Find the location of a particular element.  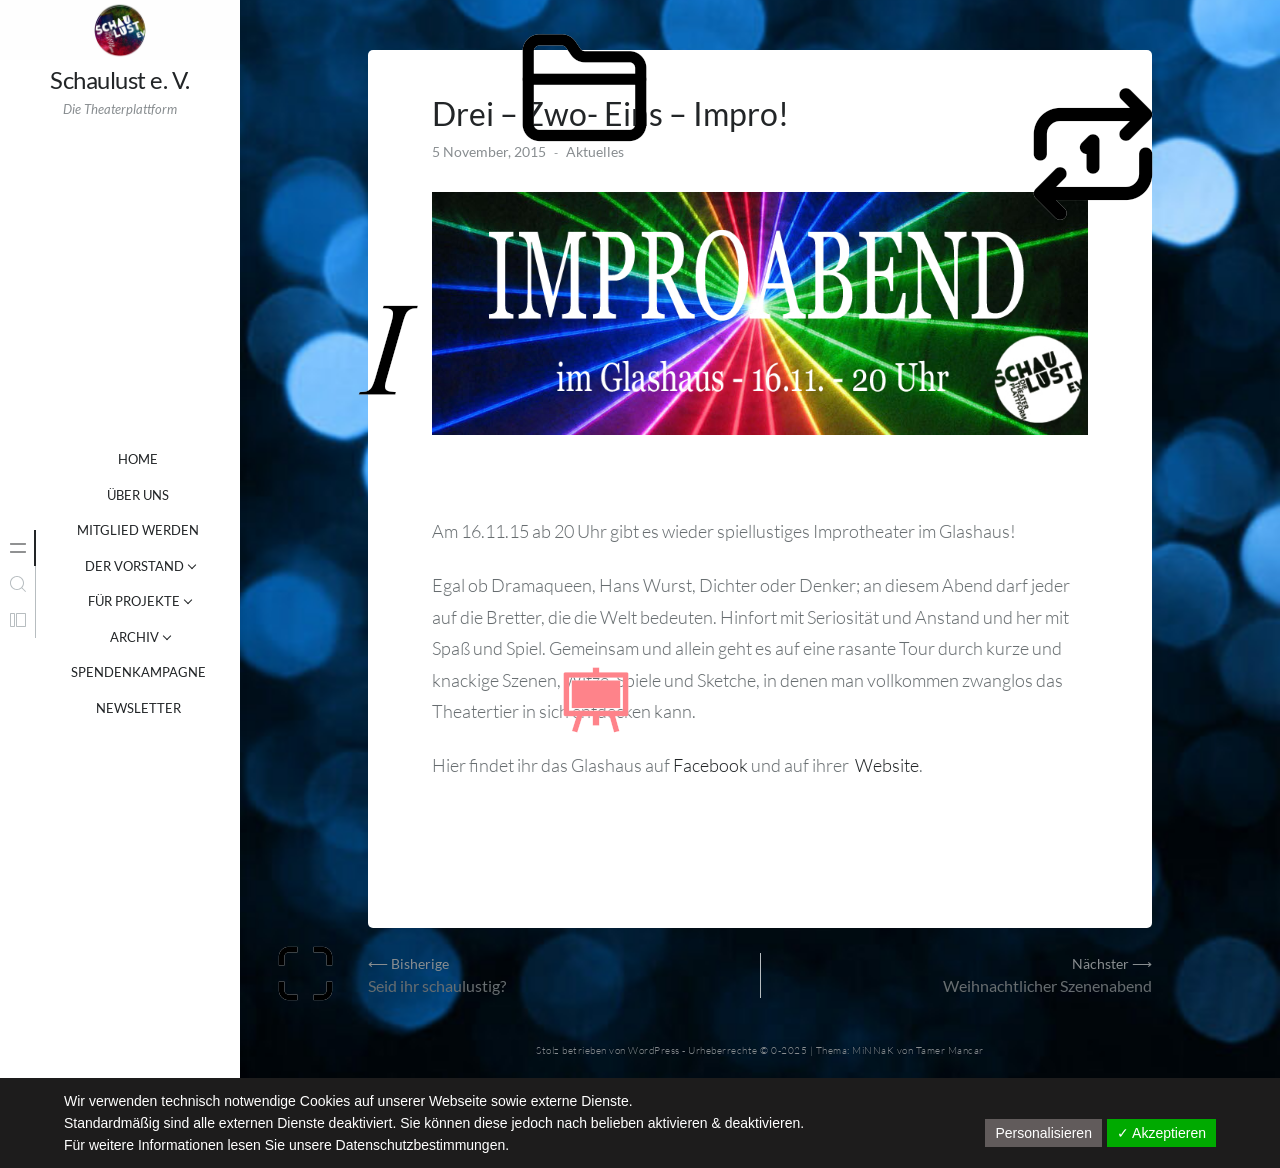

browse files in a directory is located at coordinates (584, 90).